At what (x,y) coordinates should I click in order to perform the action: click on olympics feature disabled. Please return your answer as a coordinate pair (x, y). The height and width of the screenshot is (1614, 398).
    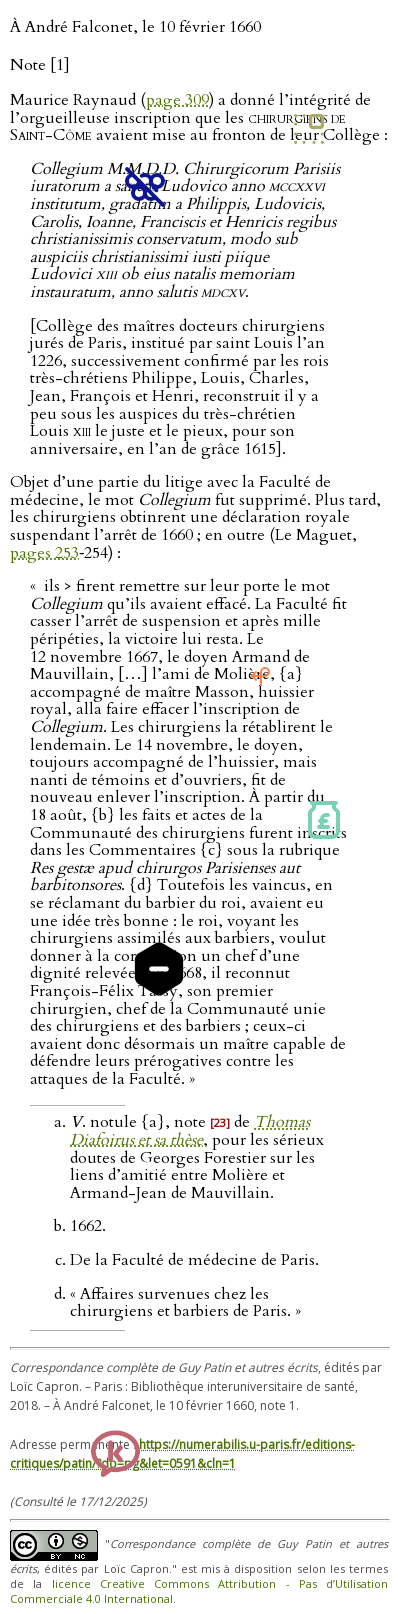
    Looking at the image, I should click on (145, 187).